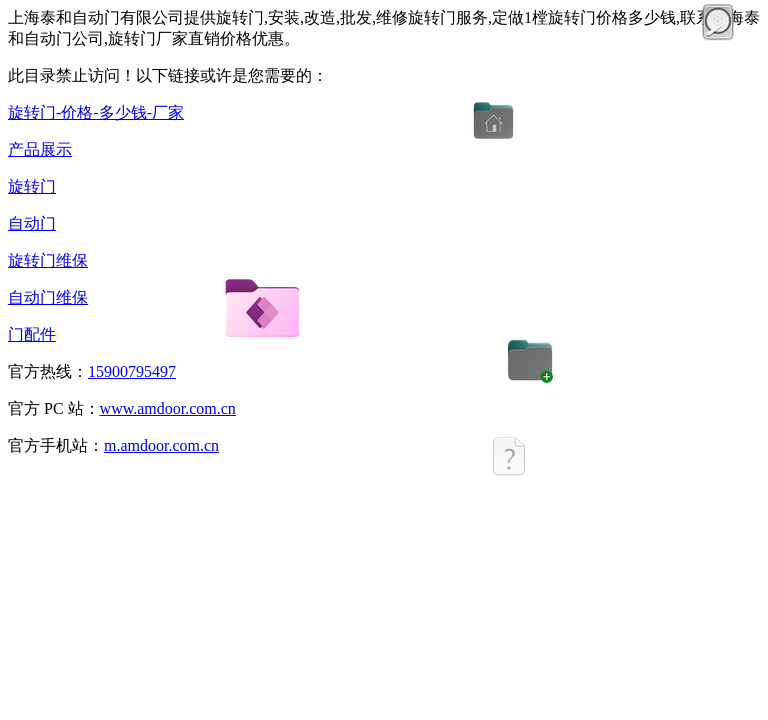 Image resolution: width=768 pixels, height=720 pixels. I want to click on open folder containing Microsoft Power Apps files, so click(262, 310).